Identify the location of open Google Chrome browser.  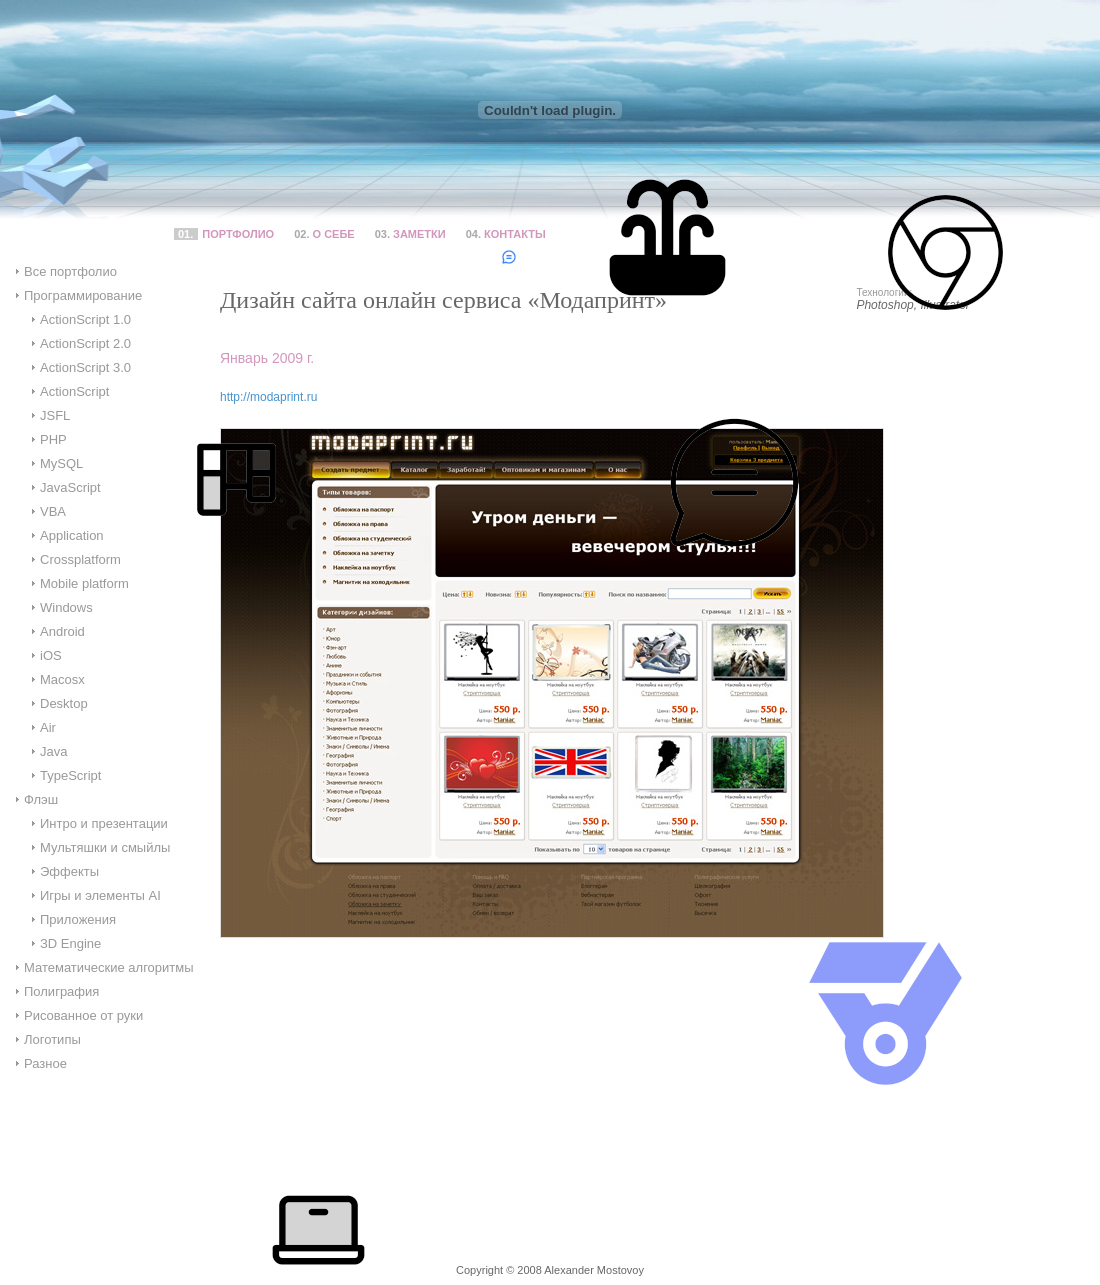
(945, 252).